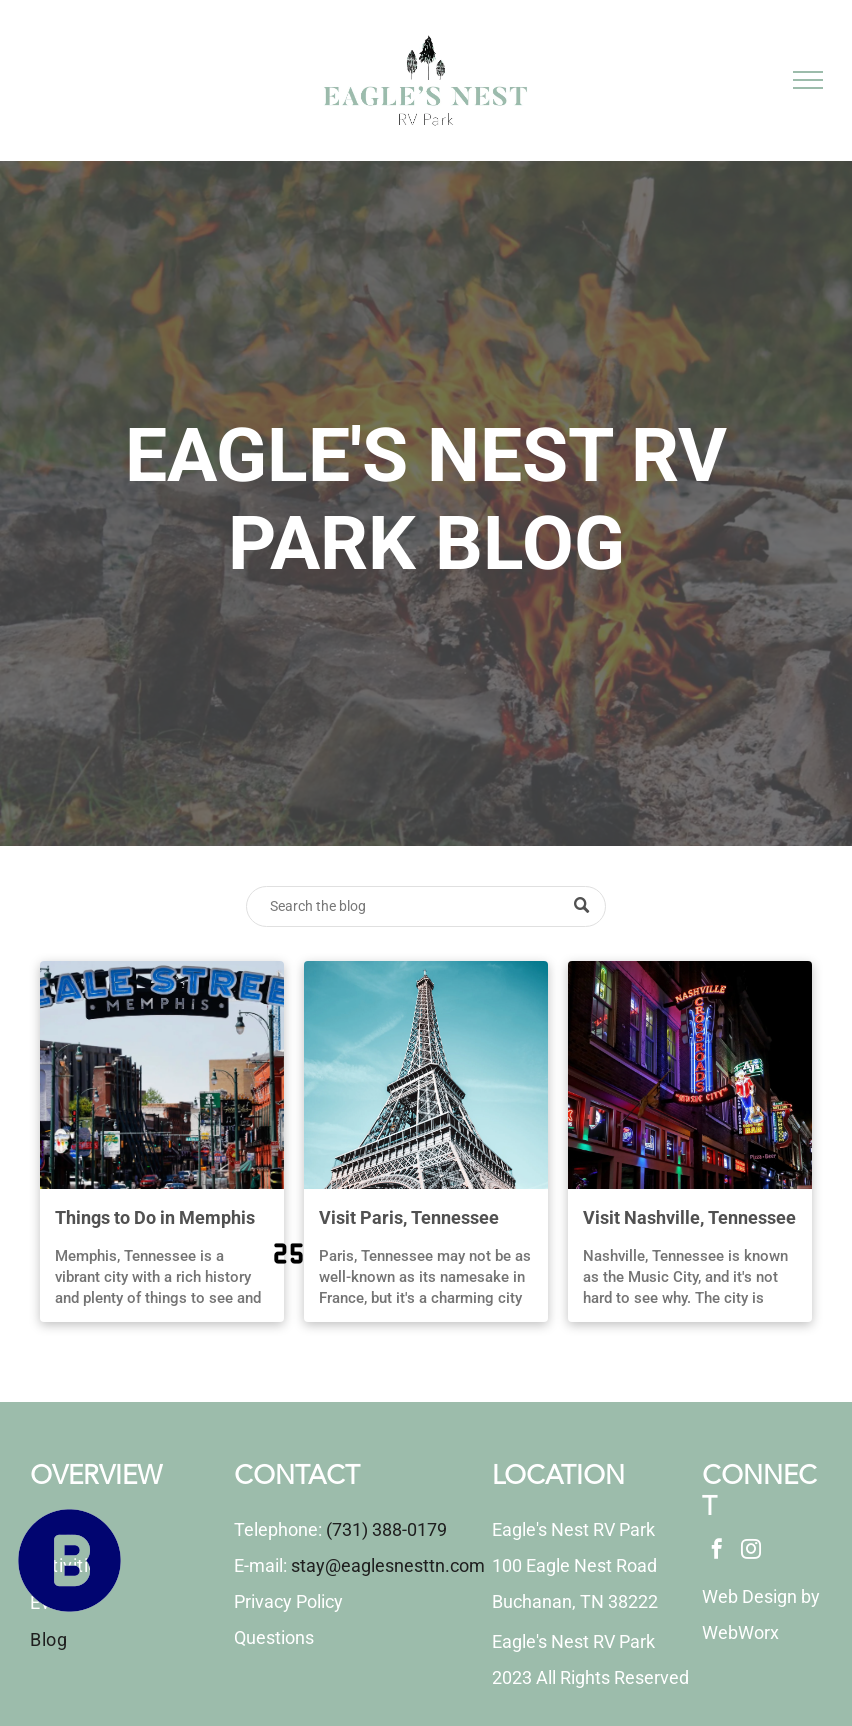  Describe the element at coordinates (288, 1253) in the screenshot. I see `indicates 25 items or notifications` at that location.